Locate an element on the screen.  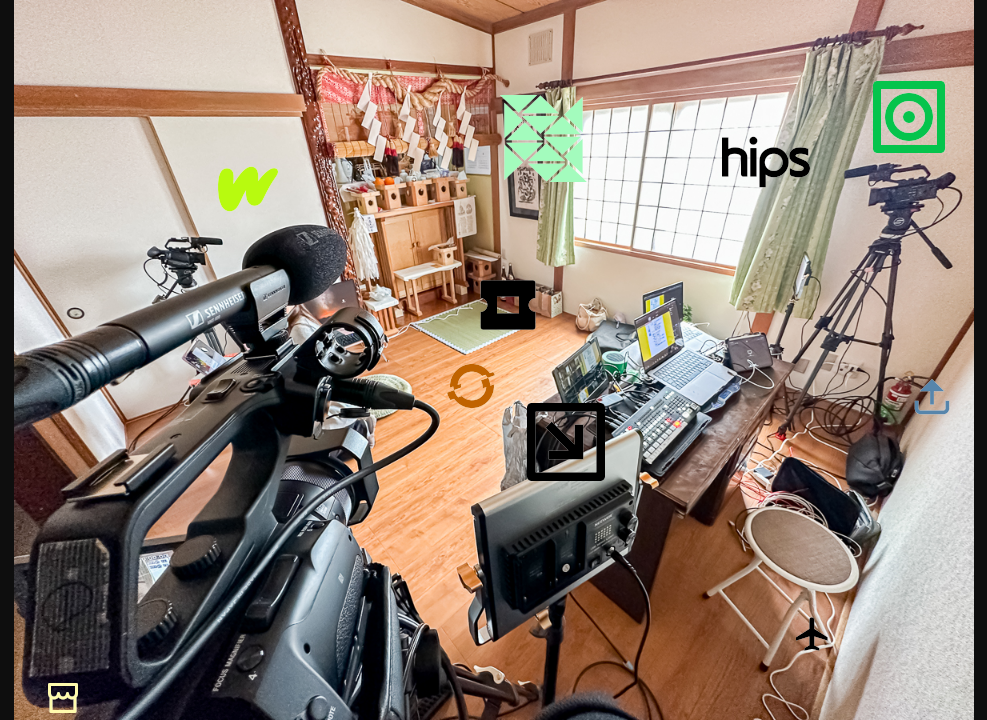
navigate to the next section below is located at coordinates (566, 442).